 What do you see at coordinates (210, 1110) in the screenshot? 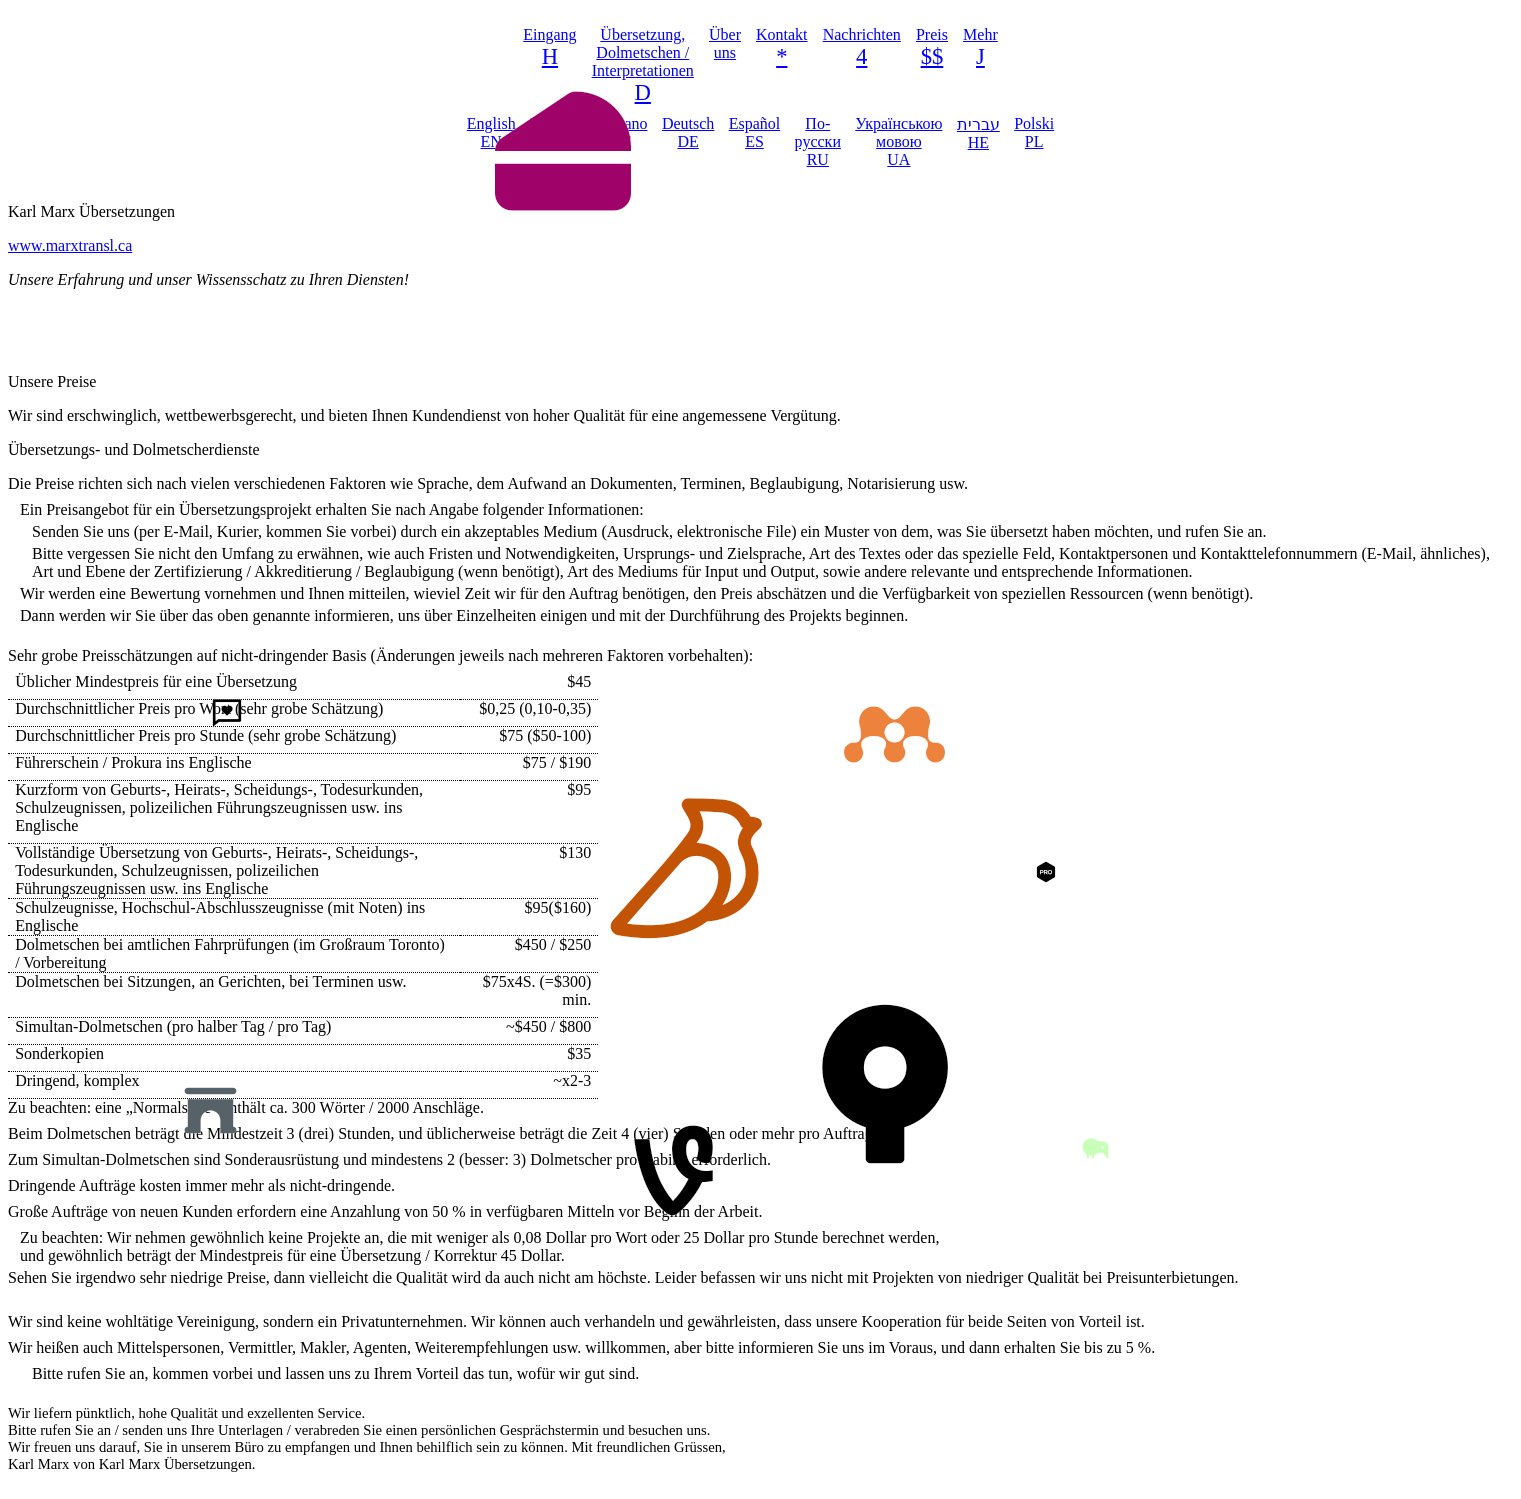
I see `view architectural landmarks or monuments` at bounding box center [210, 1110].